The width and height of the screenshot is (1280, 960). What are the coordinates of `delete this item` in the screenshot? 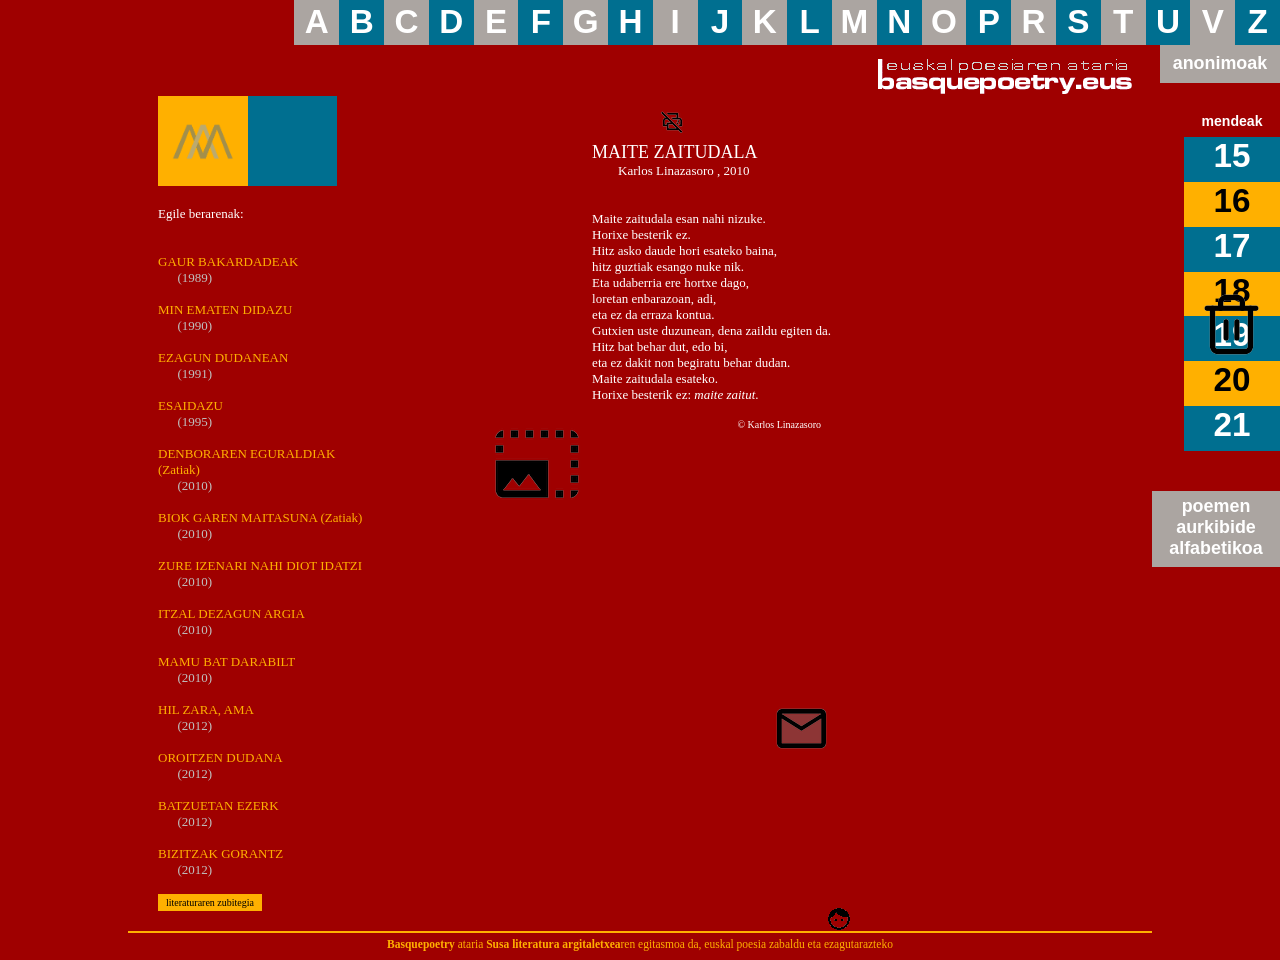 It's located at (1231, 324).